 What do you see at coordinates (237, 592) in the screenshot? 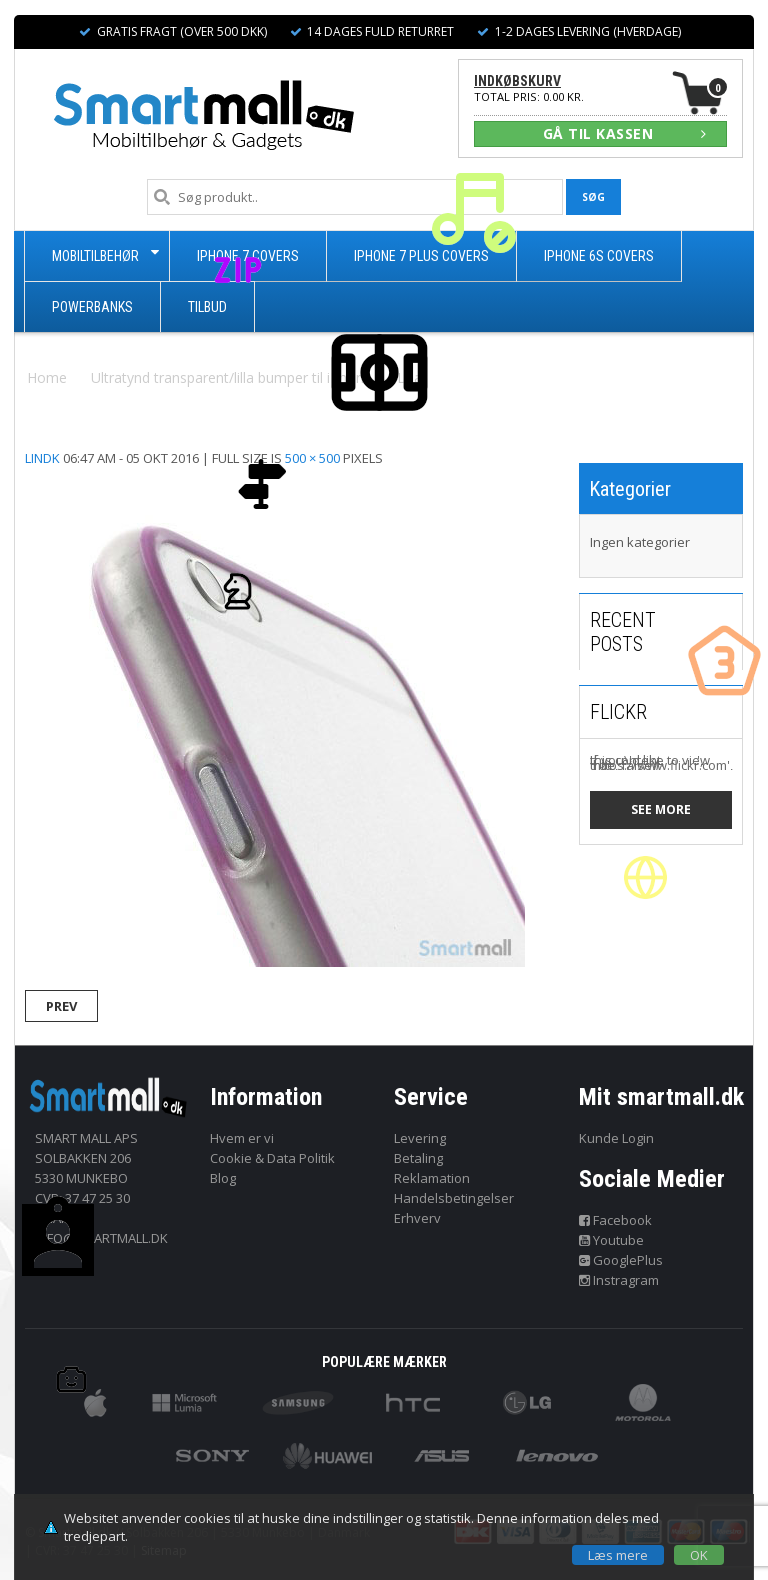
I see `play chess or access chess game` at bounding box center [237, 592].